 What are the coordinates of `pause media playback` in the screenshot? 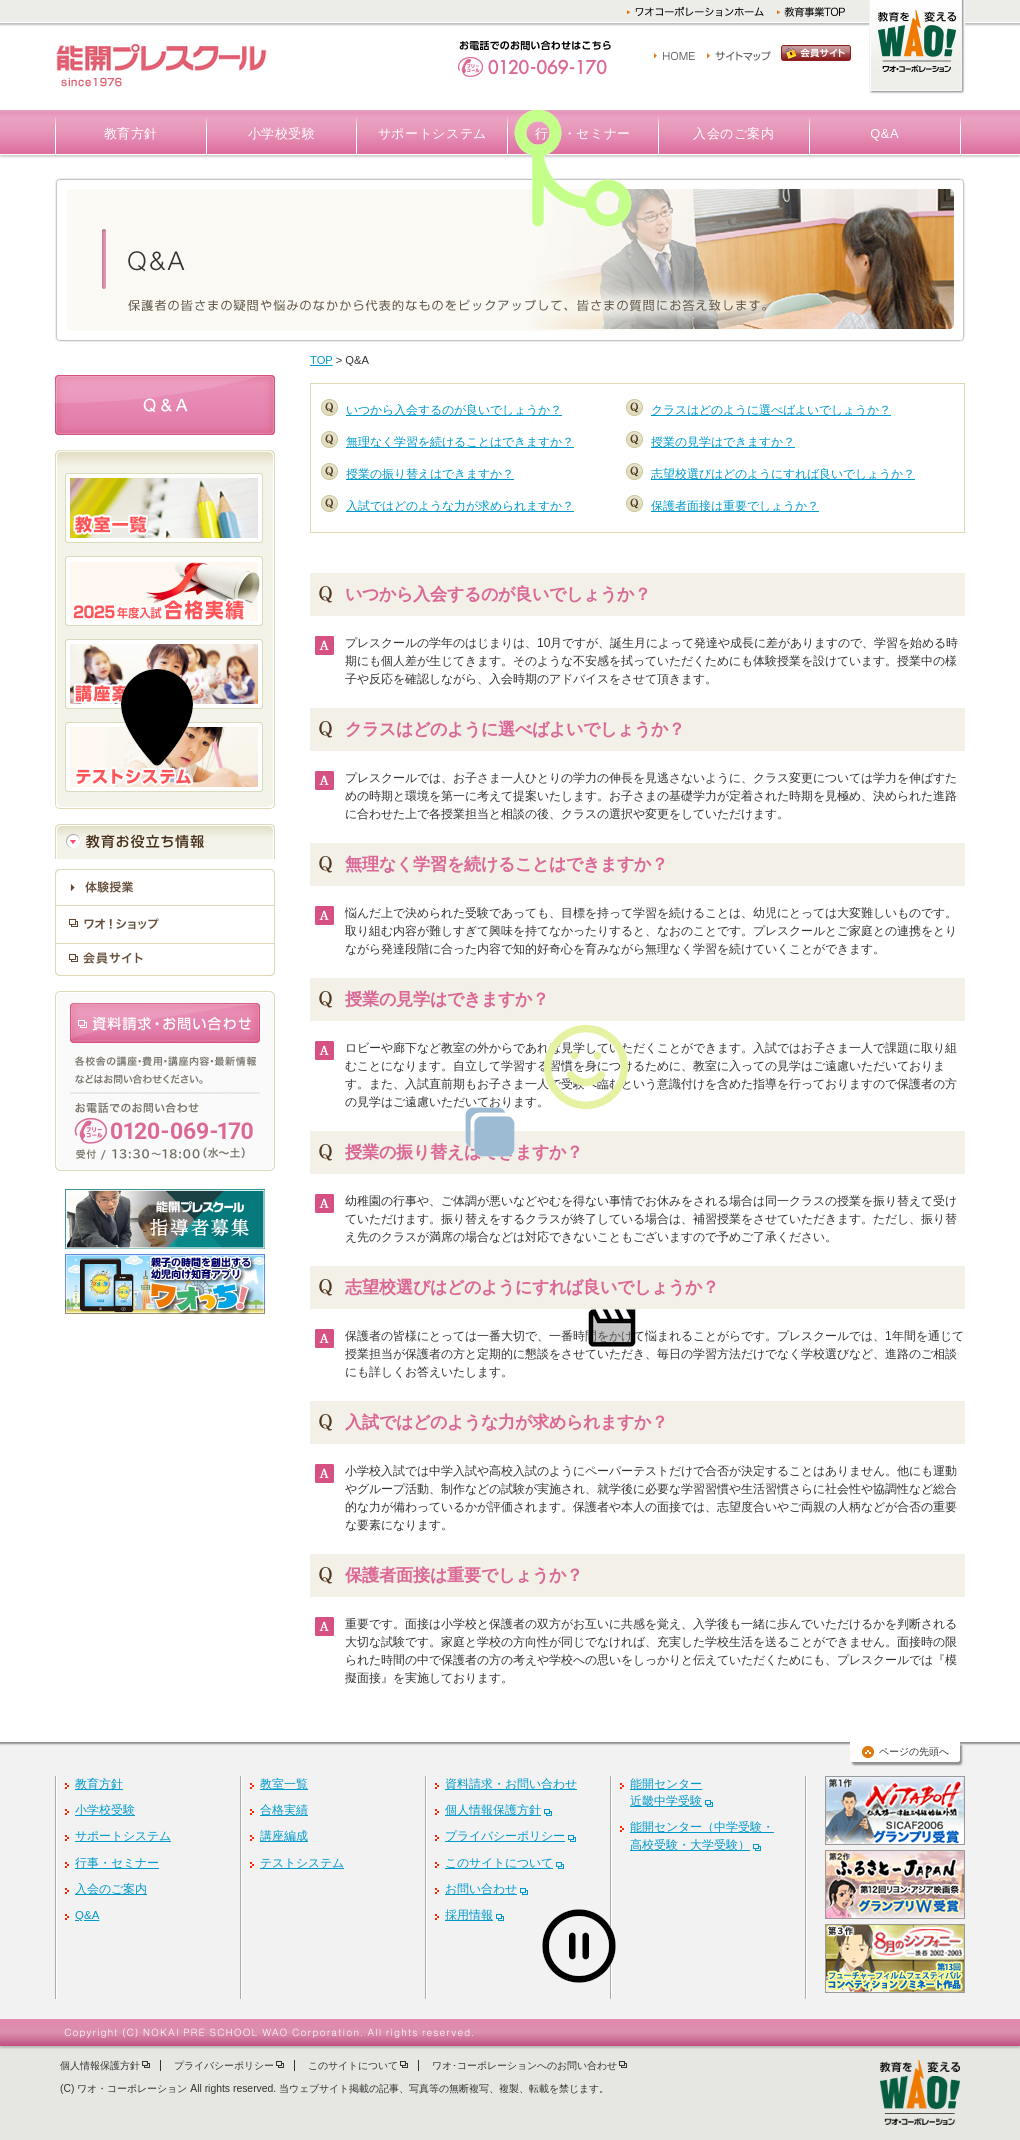 It's located at (579, 1946).